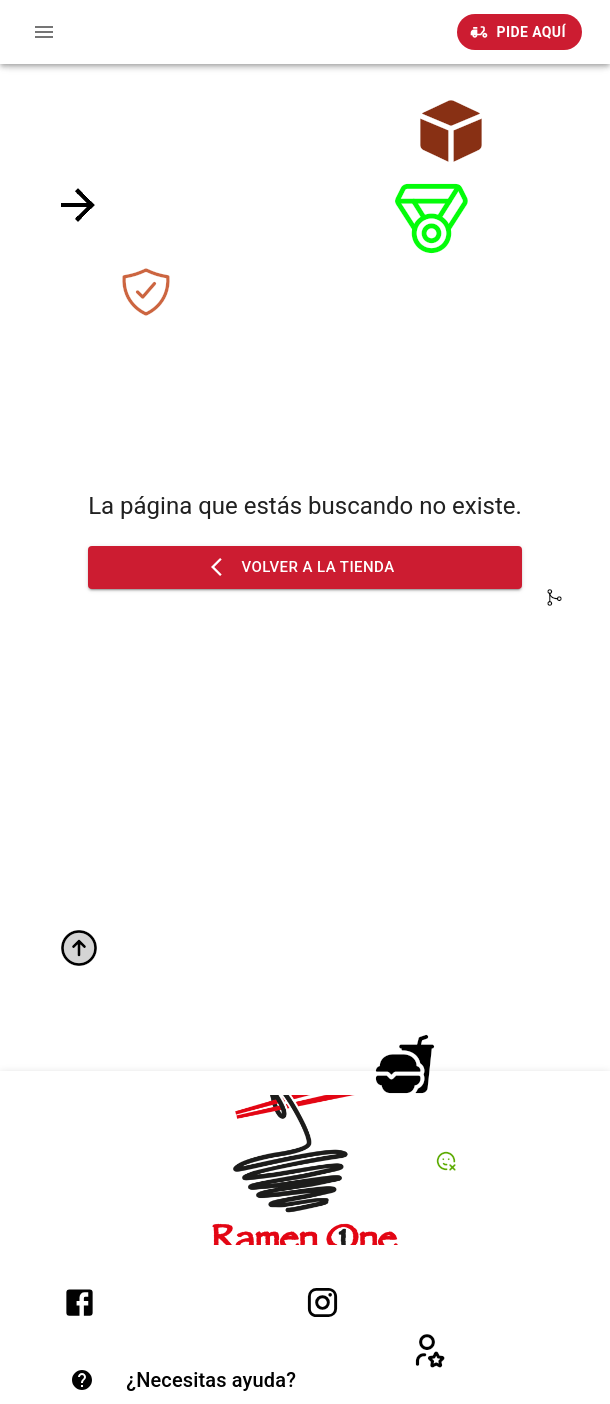  What do you see at coordinates (446, 1161) in the screenshot?
I see `remove or cancel a mood/reaction` at bounding box center [446, 1161].